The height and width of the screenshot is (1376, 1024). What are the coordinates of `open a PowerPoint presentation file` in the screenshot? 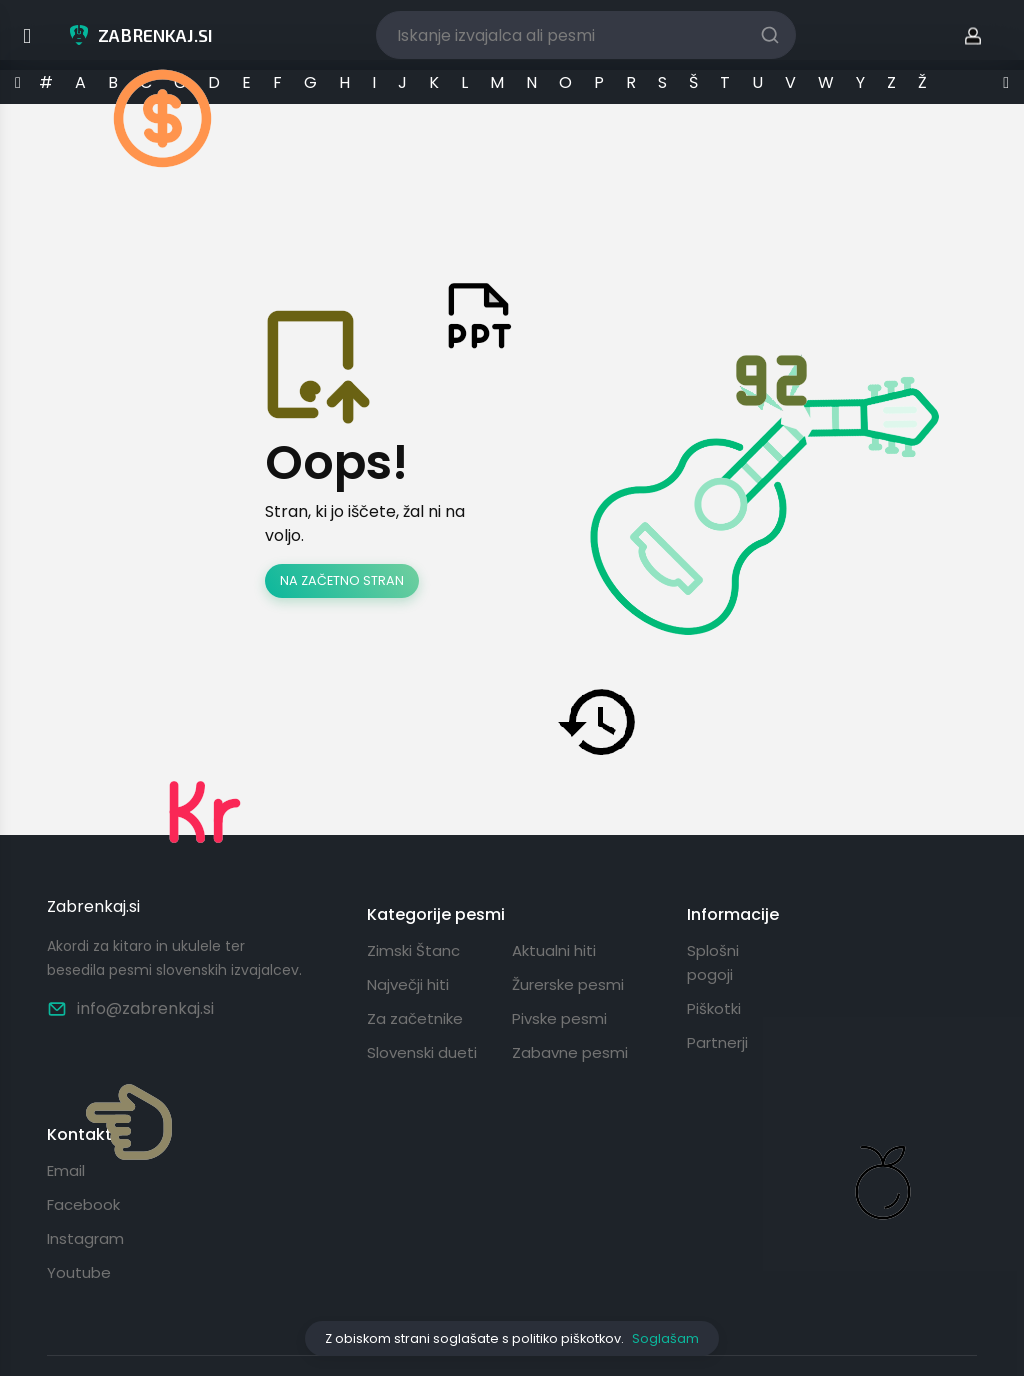 It's located at (478, 318).